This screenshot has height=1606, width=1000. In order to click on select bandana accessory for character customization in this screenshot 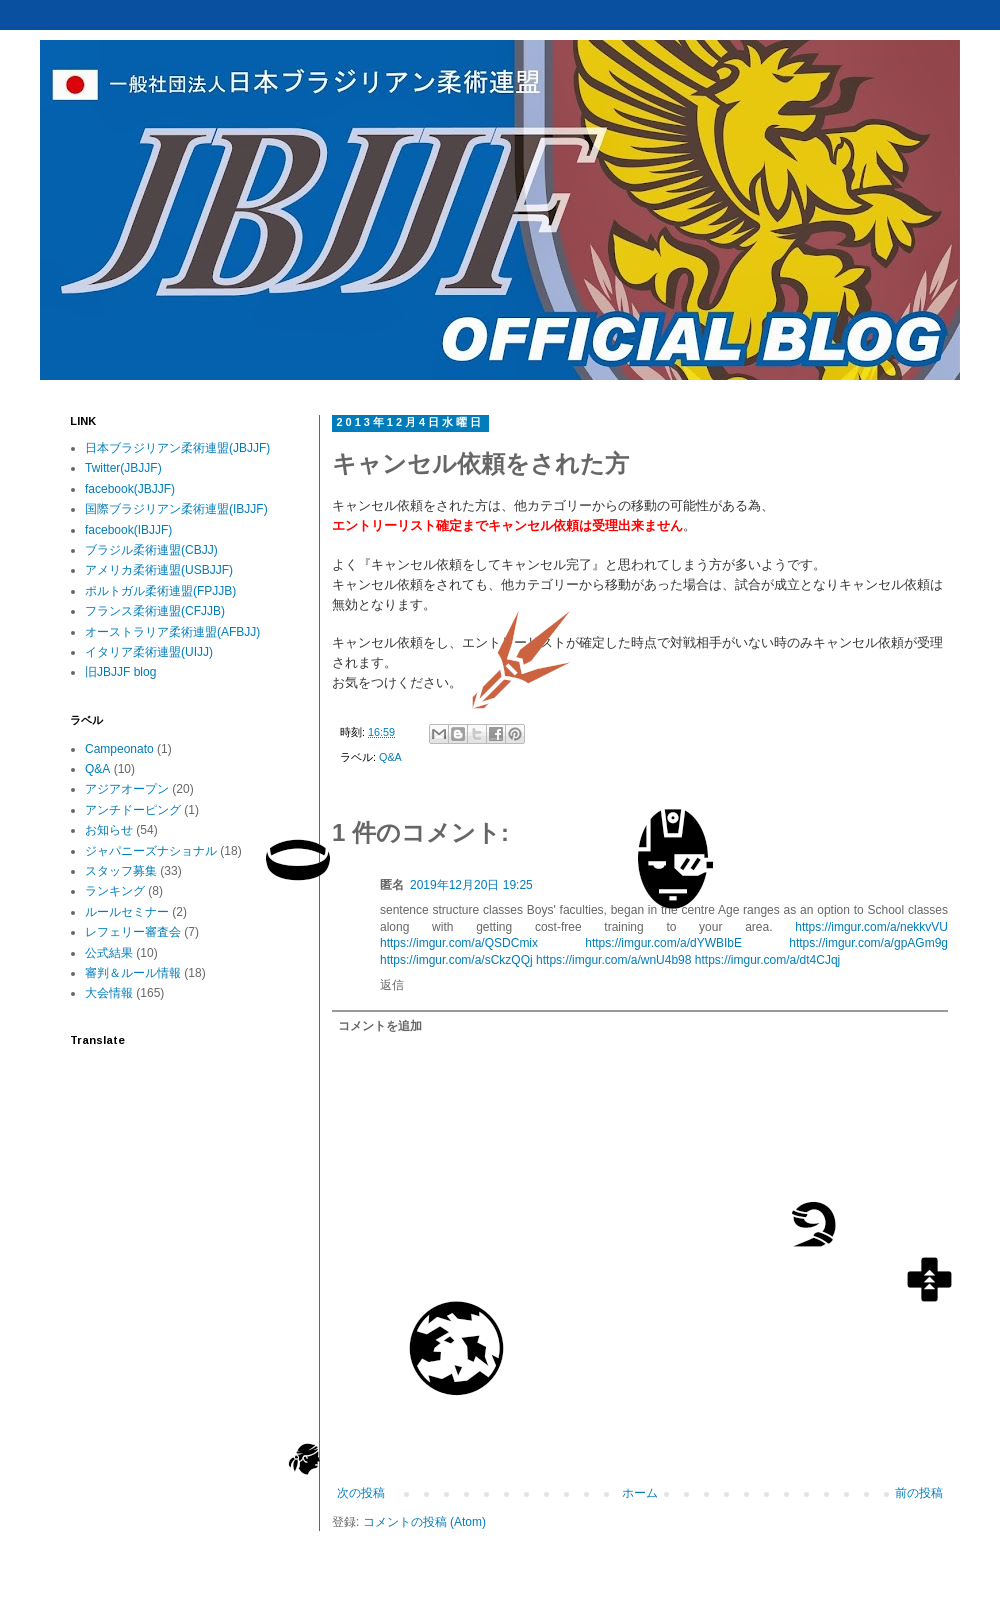, I will do `click(304, 1459)`.